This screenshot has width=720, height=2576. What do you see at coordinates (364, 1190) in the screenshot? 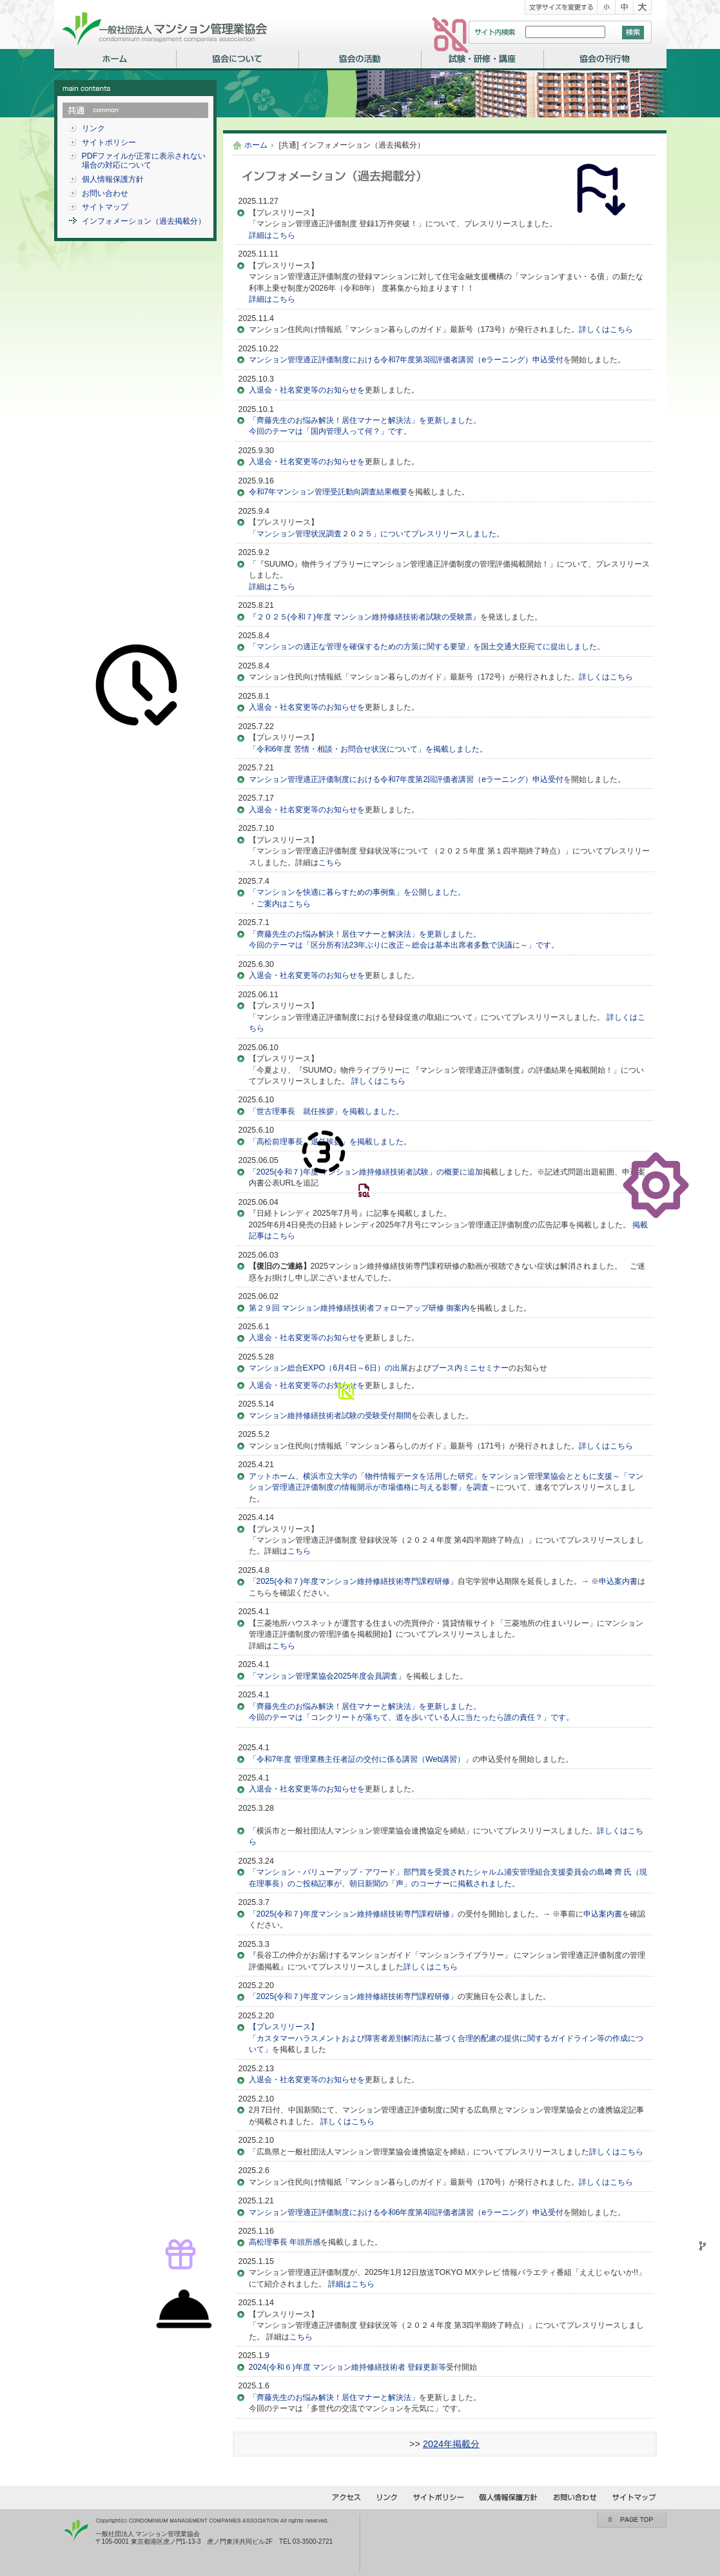
I see `indicates a SQL database file` at bounding box center [364, 1190].